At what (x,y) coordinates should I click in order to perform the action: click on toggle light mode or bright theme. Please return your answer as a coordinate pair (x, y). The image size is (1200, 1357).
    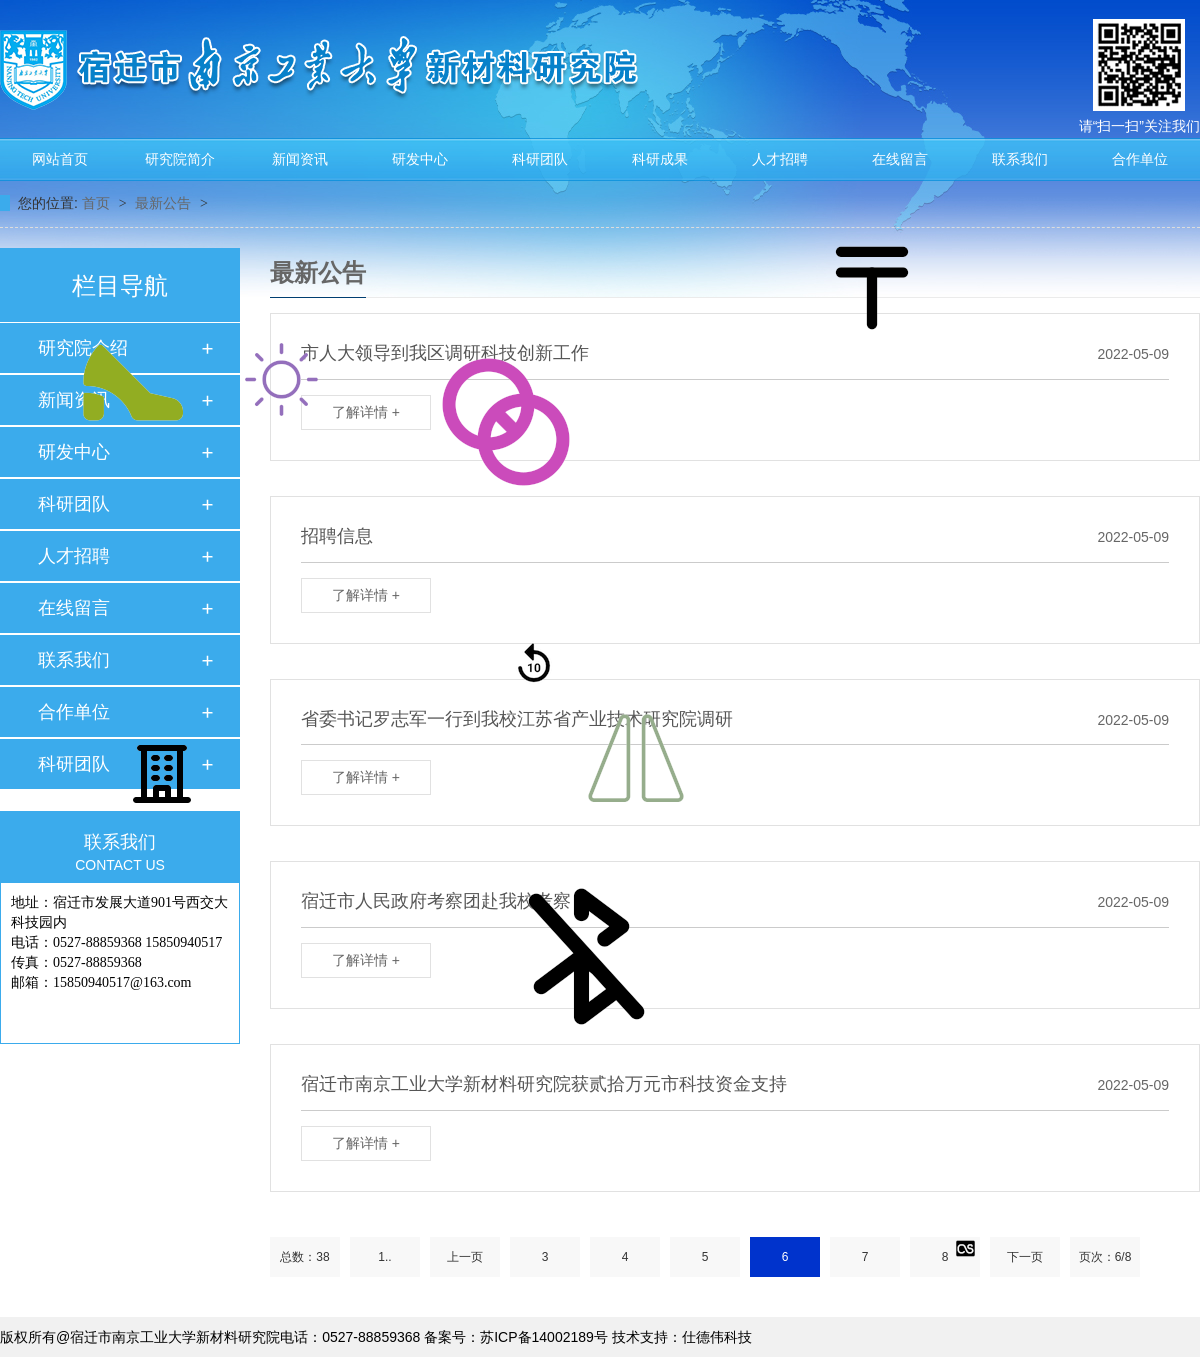
    Looking at the image, I should click on (281, 379).